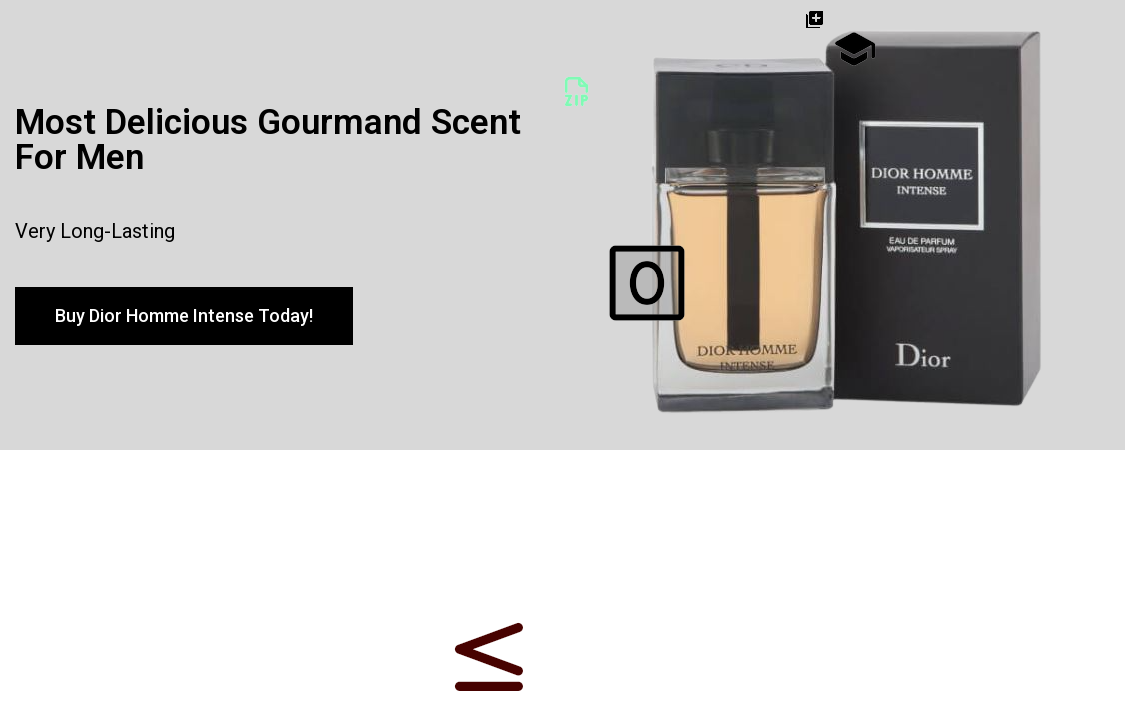 This screenshot has width=1125, height=720. What do you see at coordinates (814, 19) in the screenshot?
I see `add to your library` at bounding box center [814, 19].